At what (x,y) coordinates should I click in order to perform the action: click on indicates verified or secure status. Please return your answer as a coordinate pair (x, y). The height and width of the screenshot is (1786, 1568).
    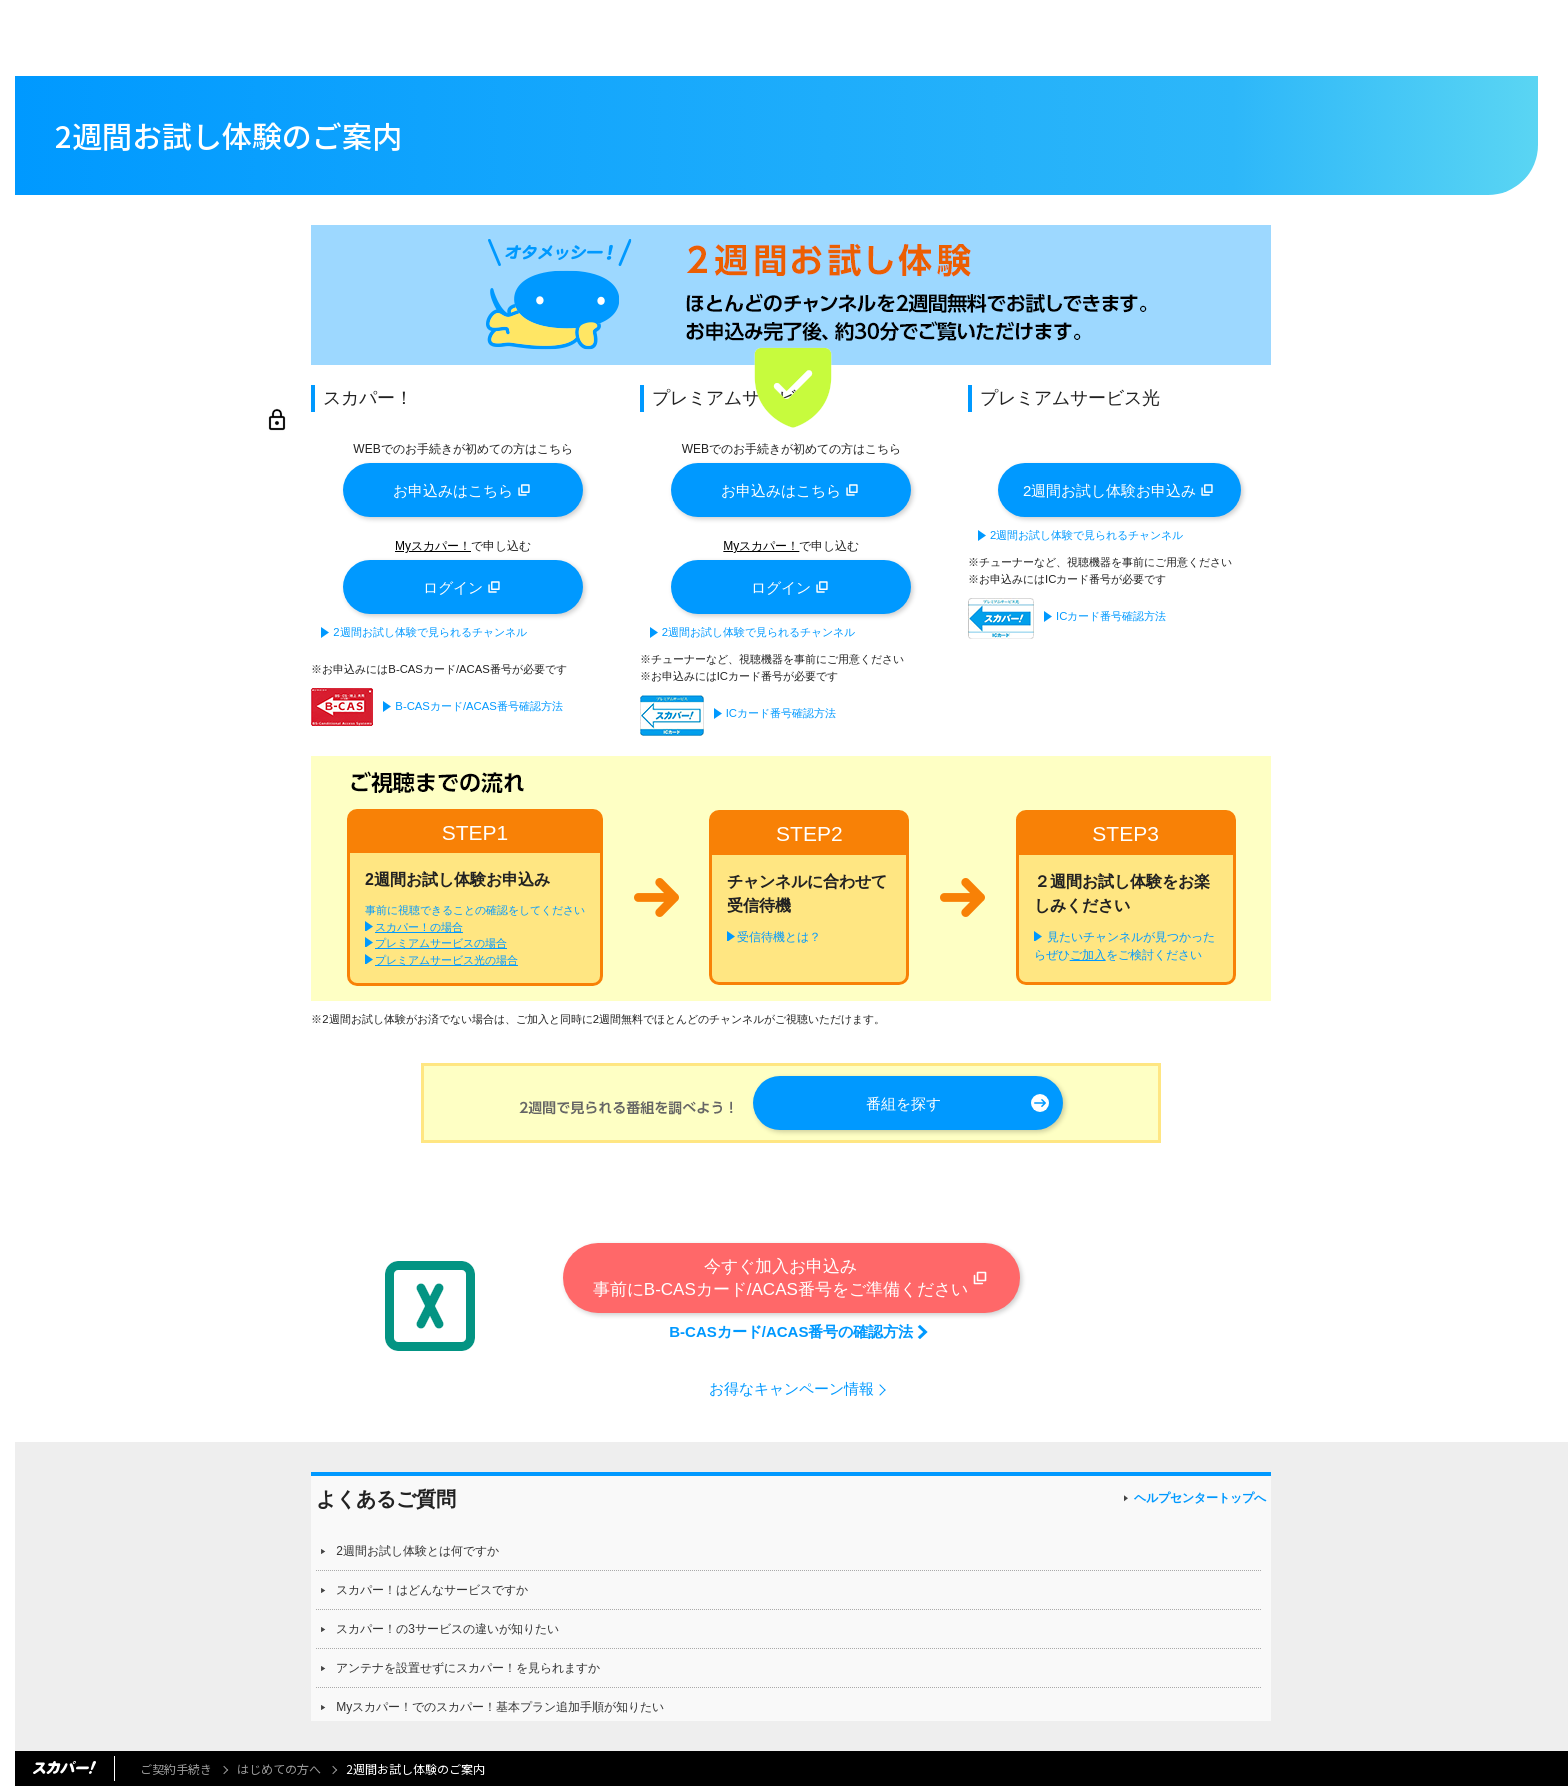
    Looking at the image, I should click on (793, 383).